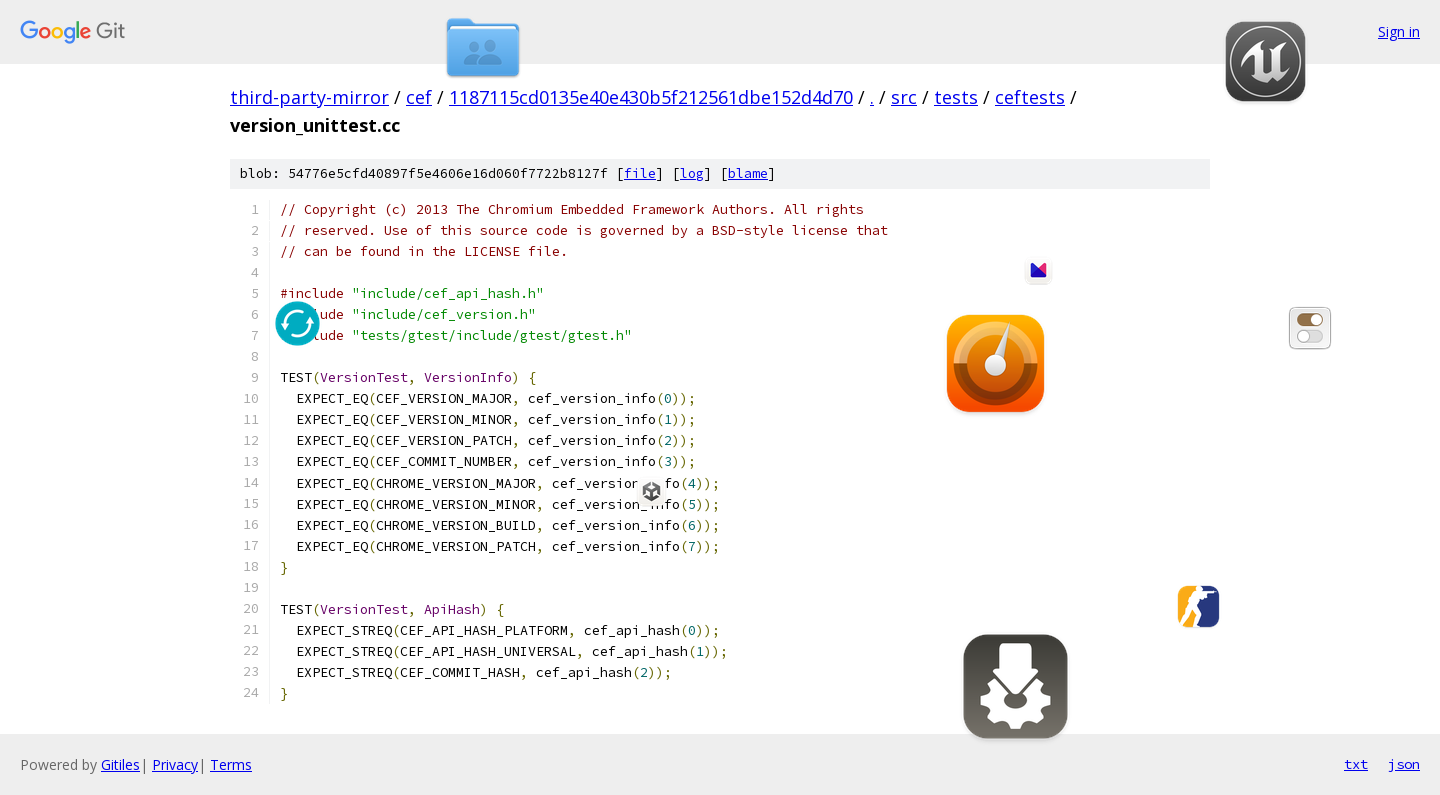 The image size is (1440, 795). I want to click on open unreal editor application, so click(1265, 61).